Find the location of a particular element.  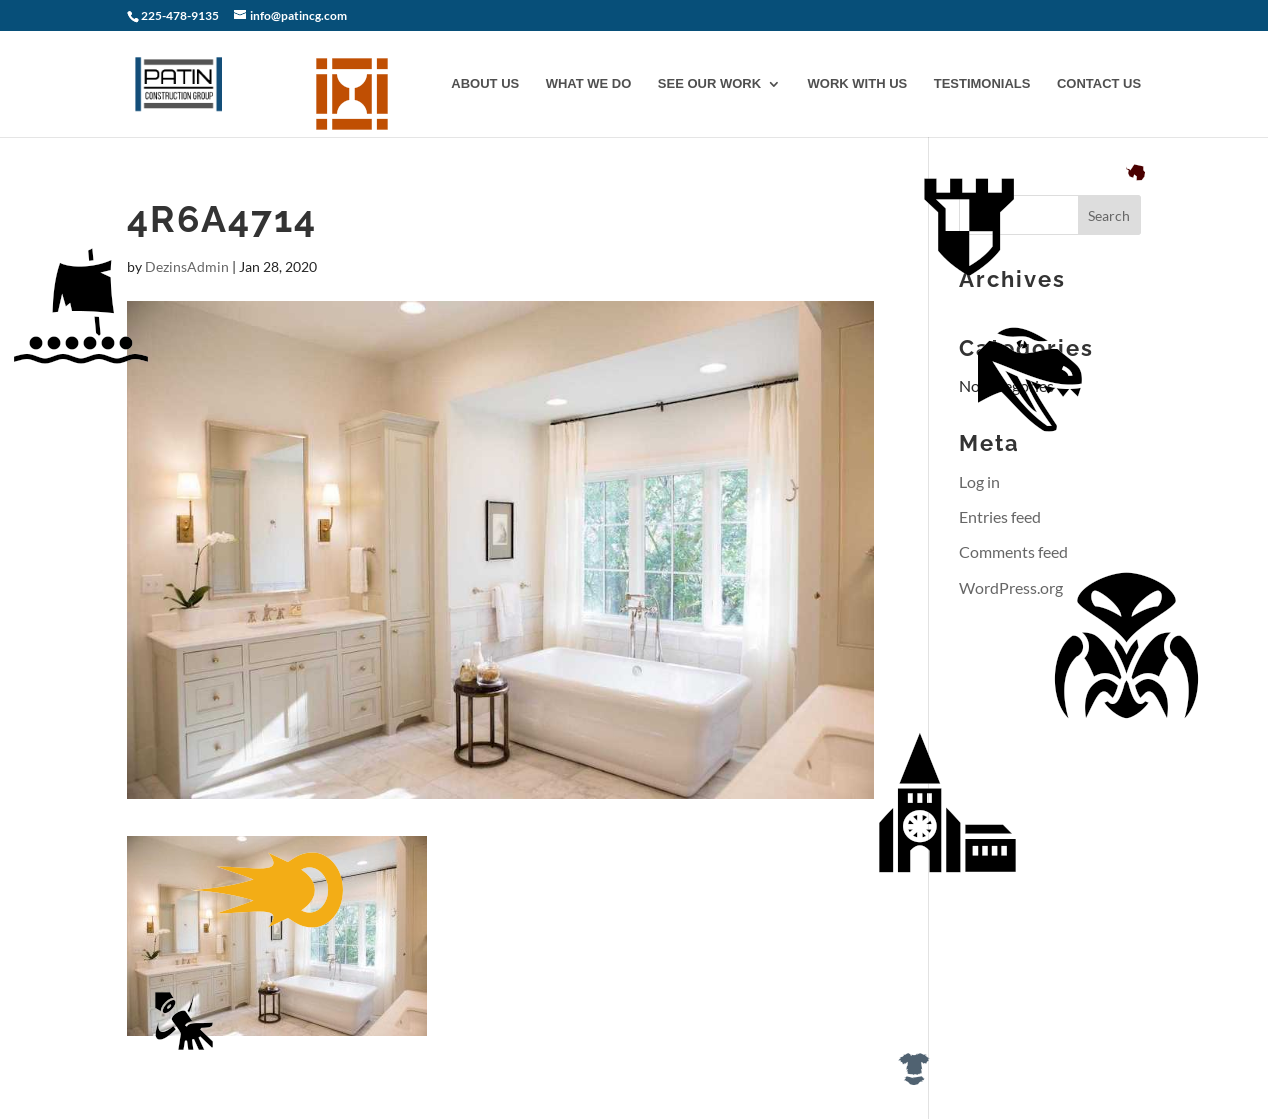

water transportation or rafting activity is located at coordinates (81, 306).